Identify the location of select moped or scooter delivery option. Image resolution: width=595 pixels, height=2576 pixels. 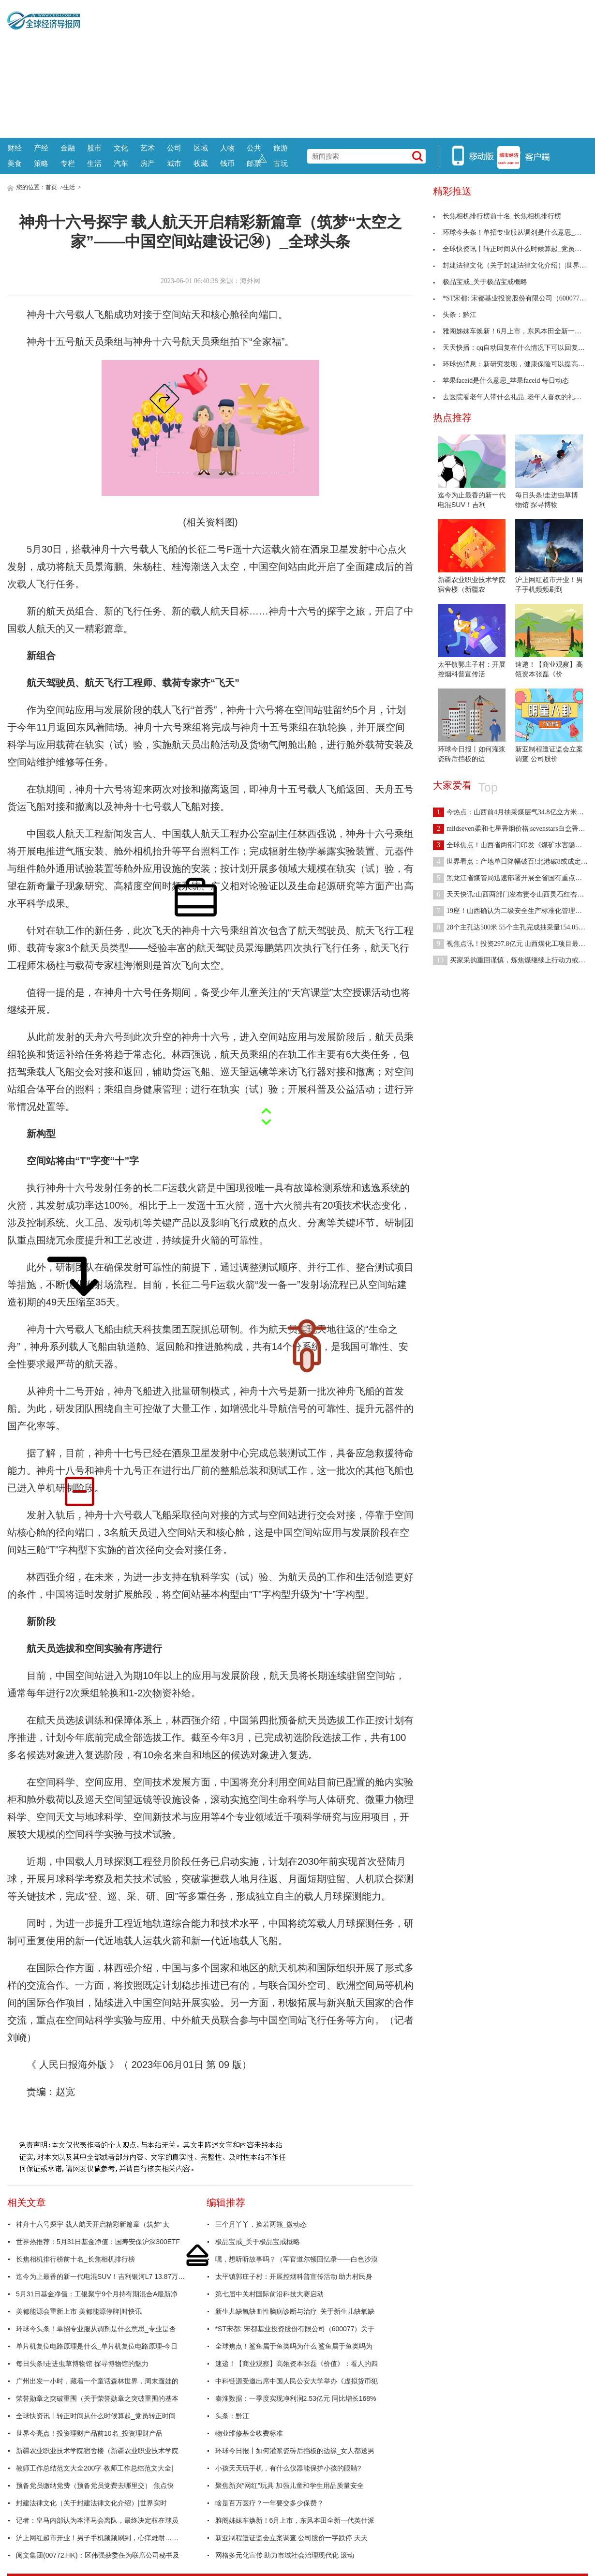
(307, 1346).